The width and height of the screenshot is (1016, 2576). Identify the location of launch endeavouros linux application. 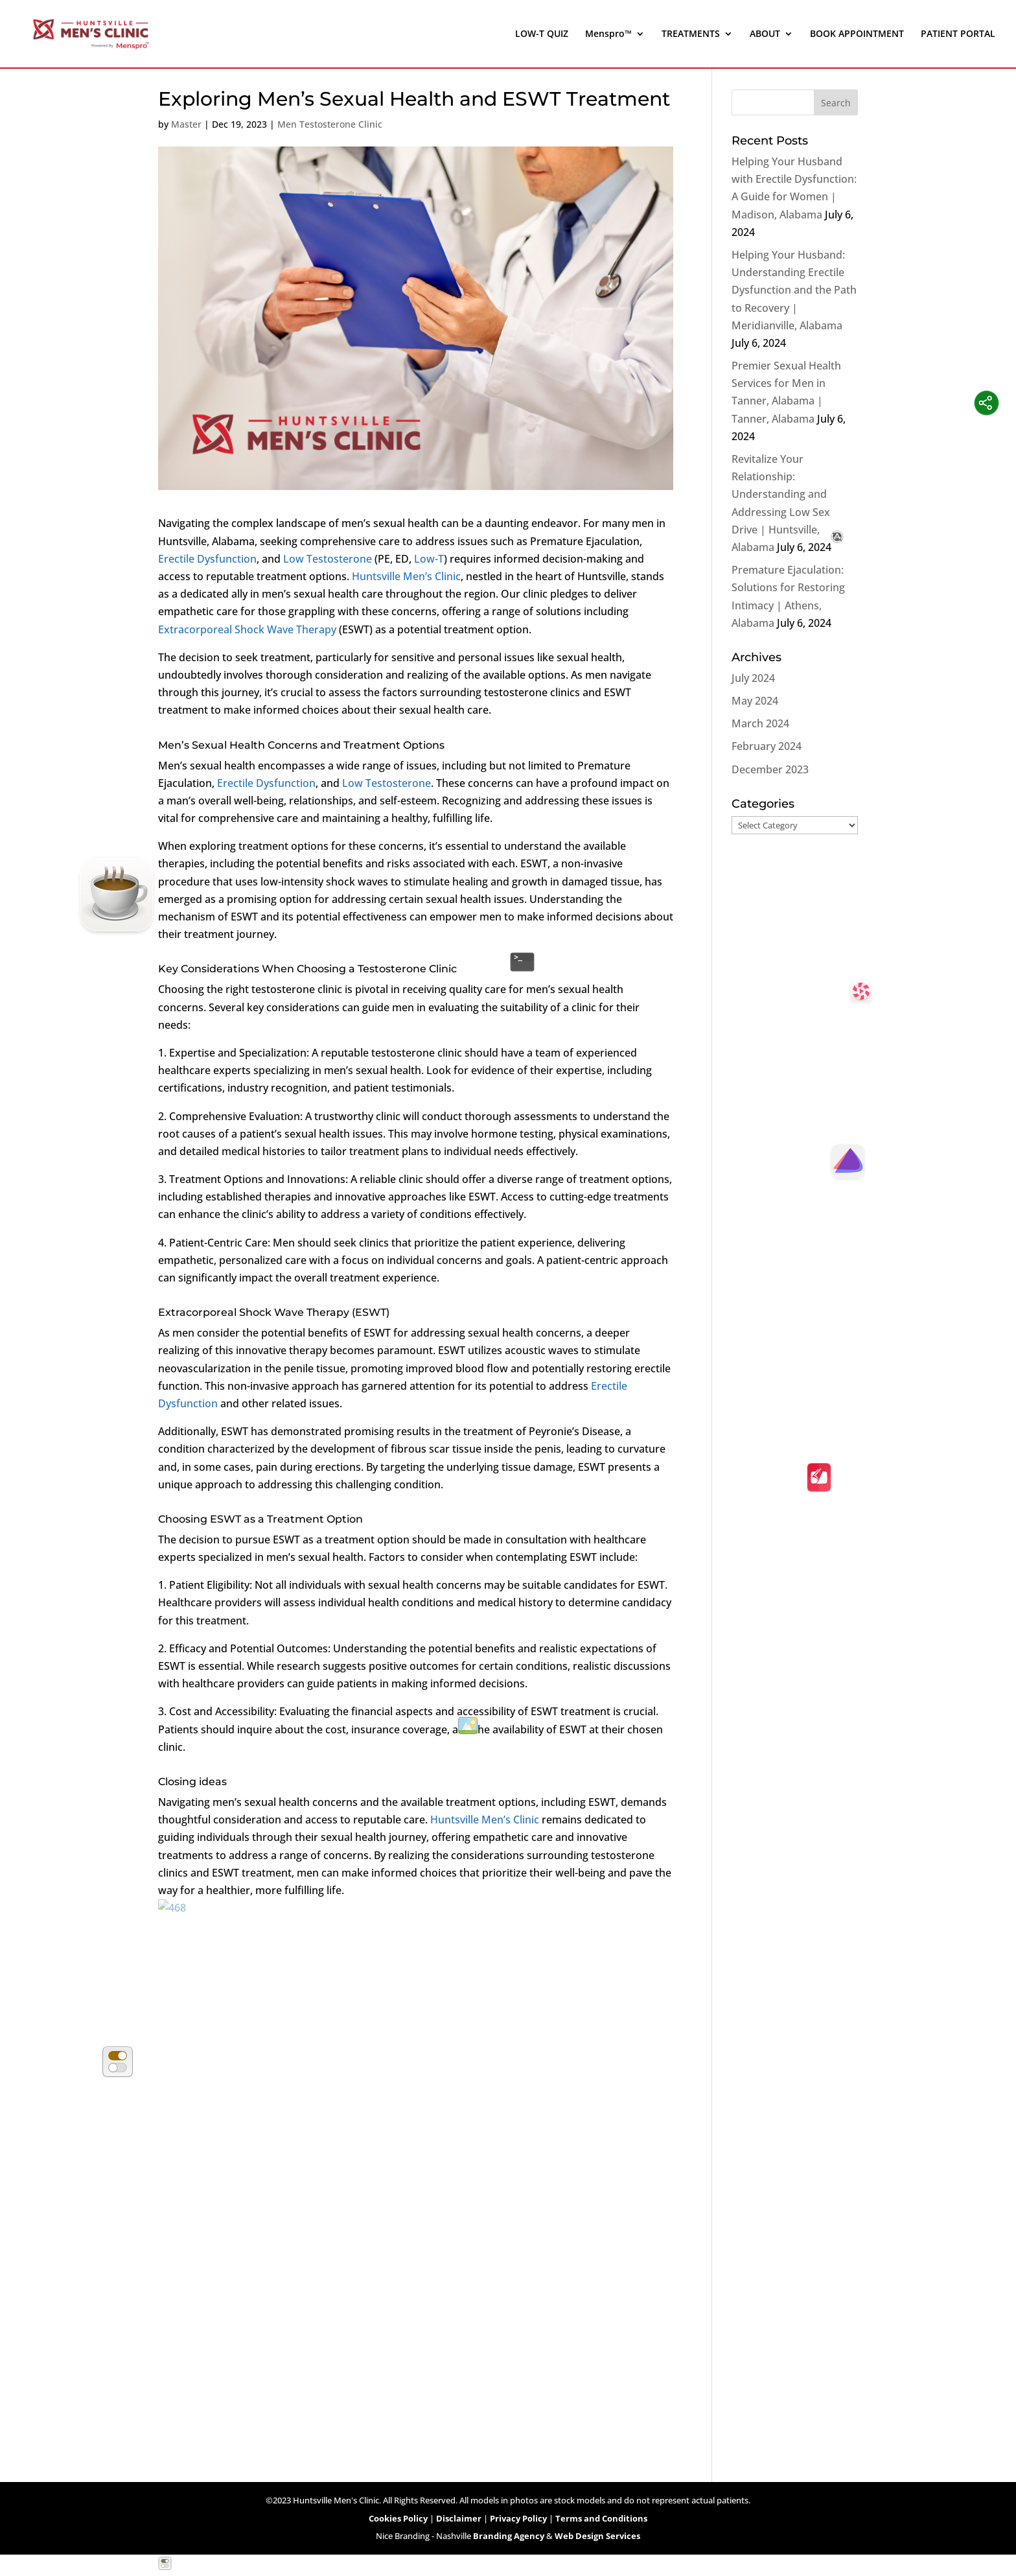
(848, 1161).